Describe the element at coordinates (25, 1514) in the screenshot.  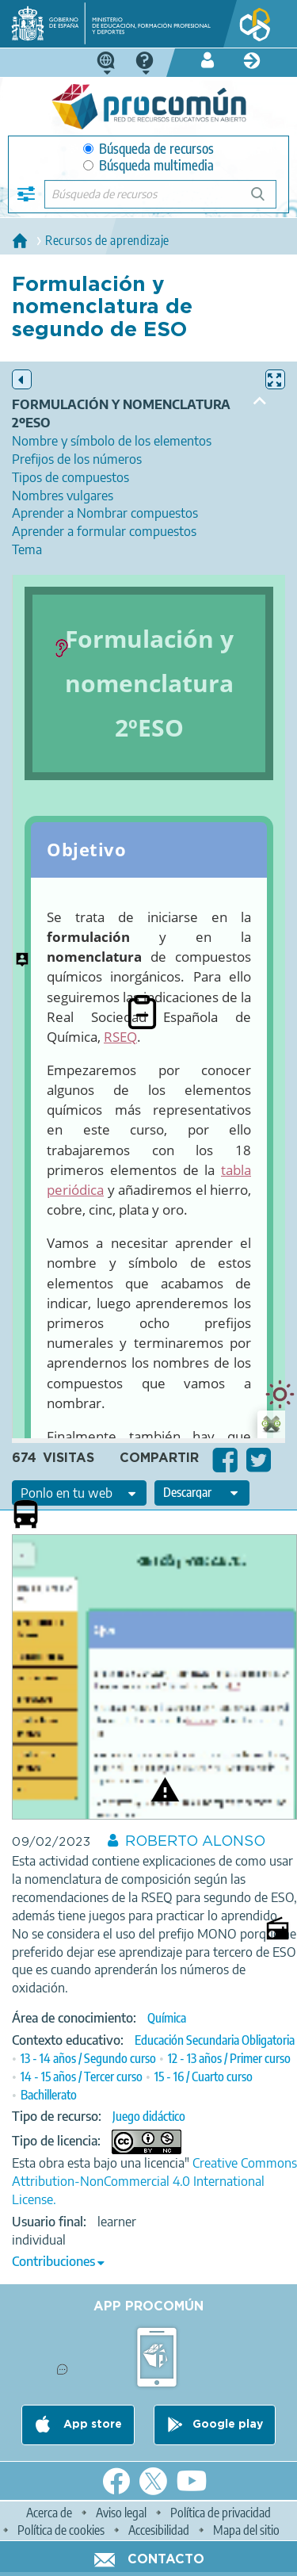
I see `view bus routes and schedules` at that location.